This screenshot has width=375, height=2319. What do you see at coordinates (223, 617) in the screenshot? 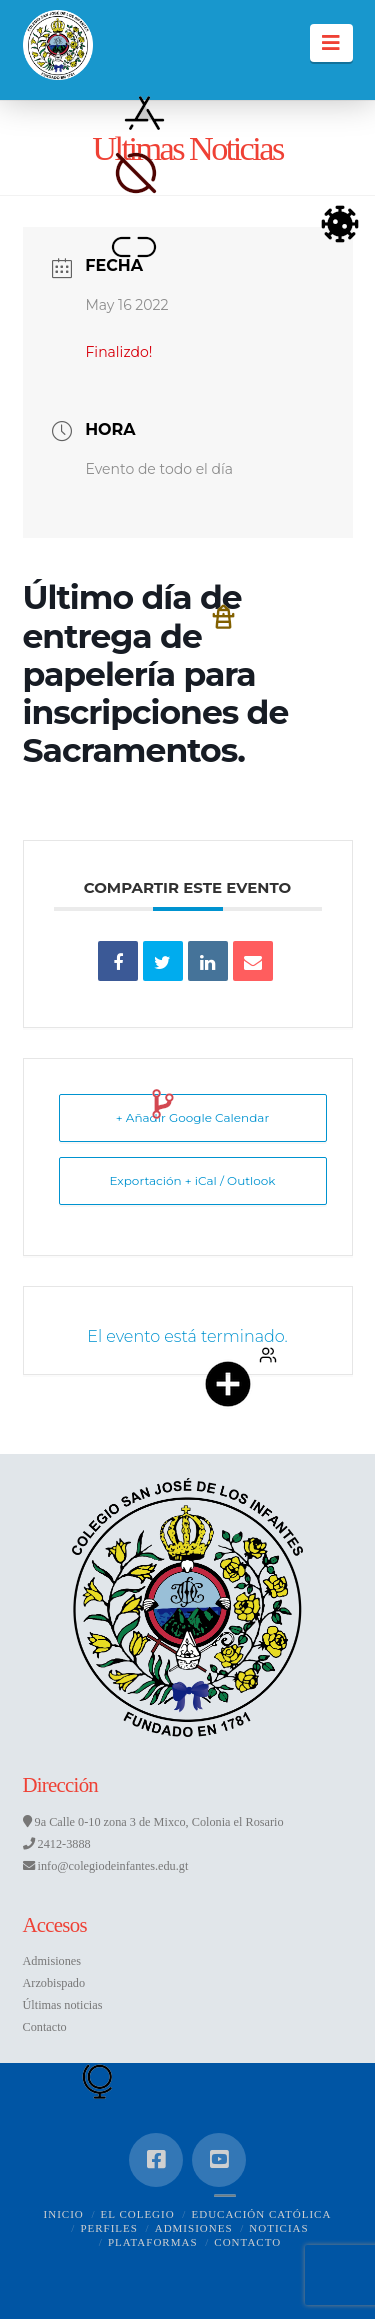
I see `access website accessibility or guidance features` at bounding box center [223, 617].